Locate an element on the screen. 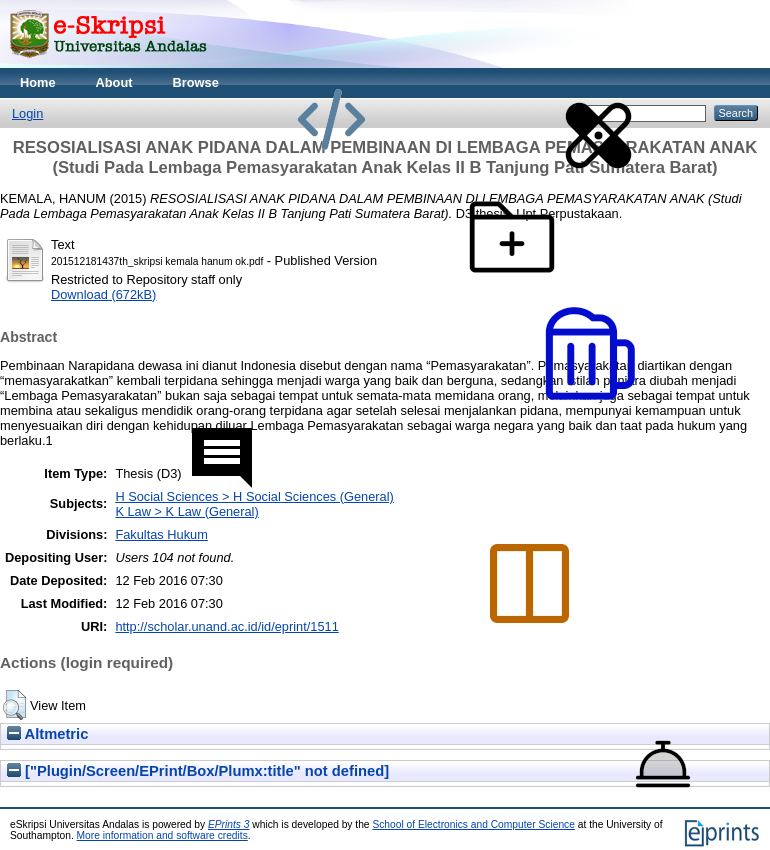 The width and height of the screenshot is (770, 850). add a comment to the document is located at coordinates (222, 458).